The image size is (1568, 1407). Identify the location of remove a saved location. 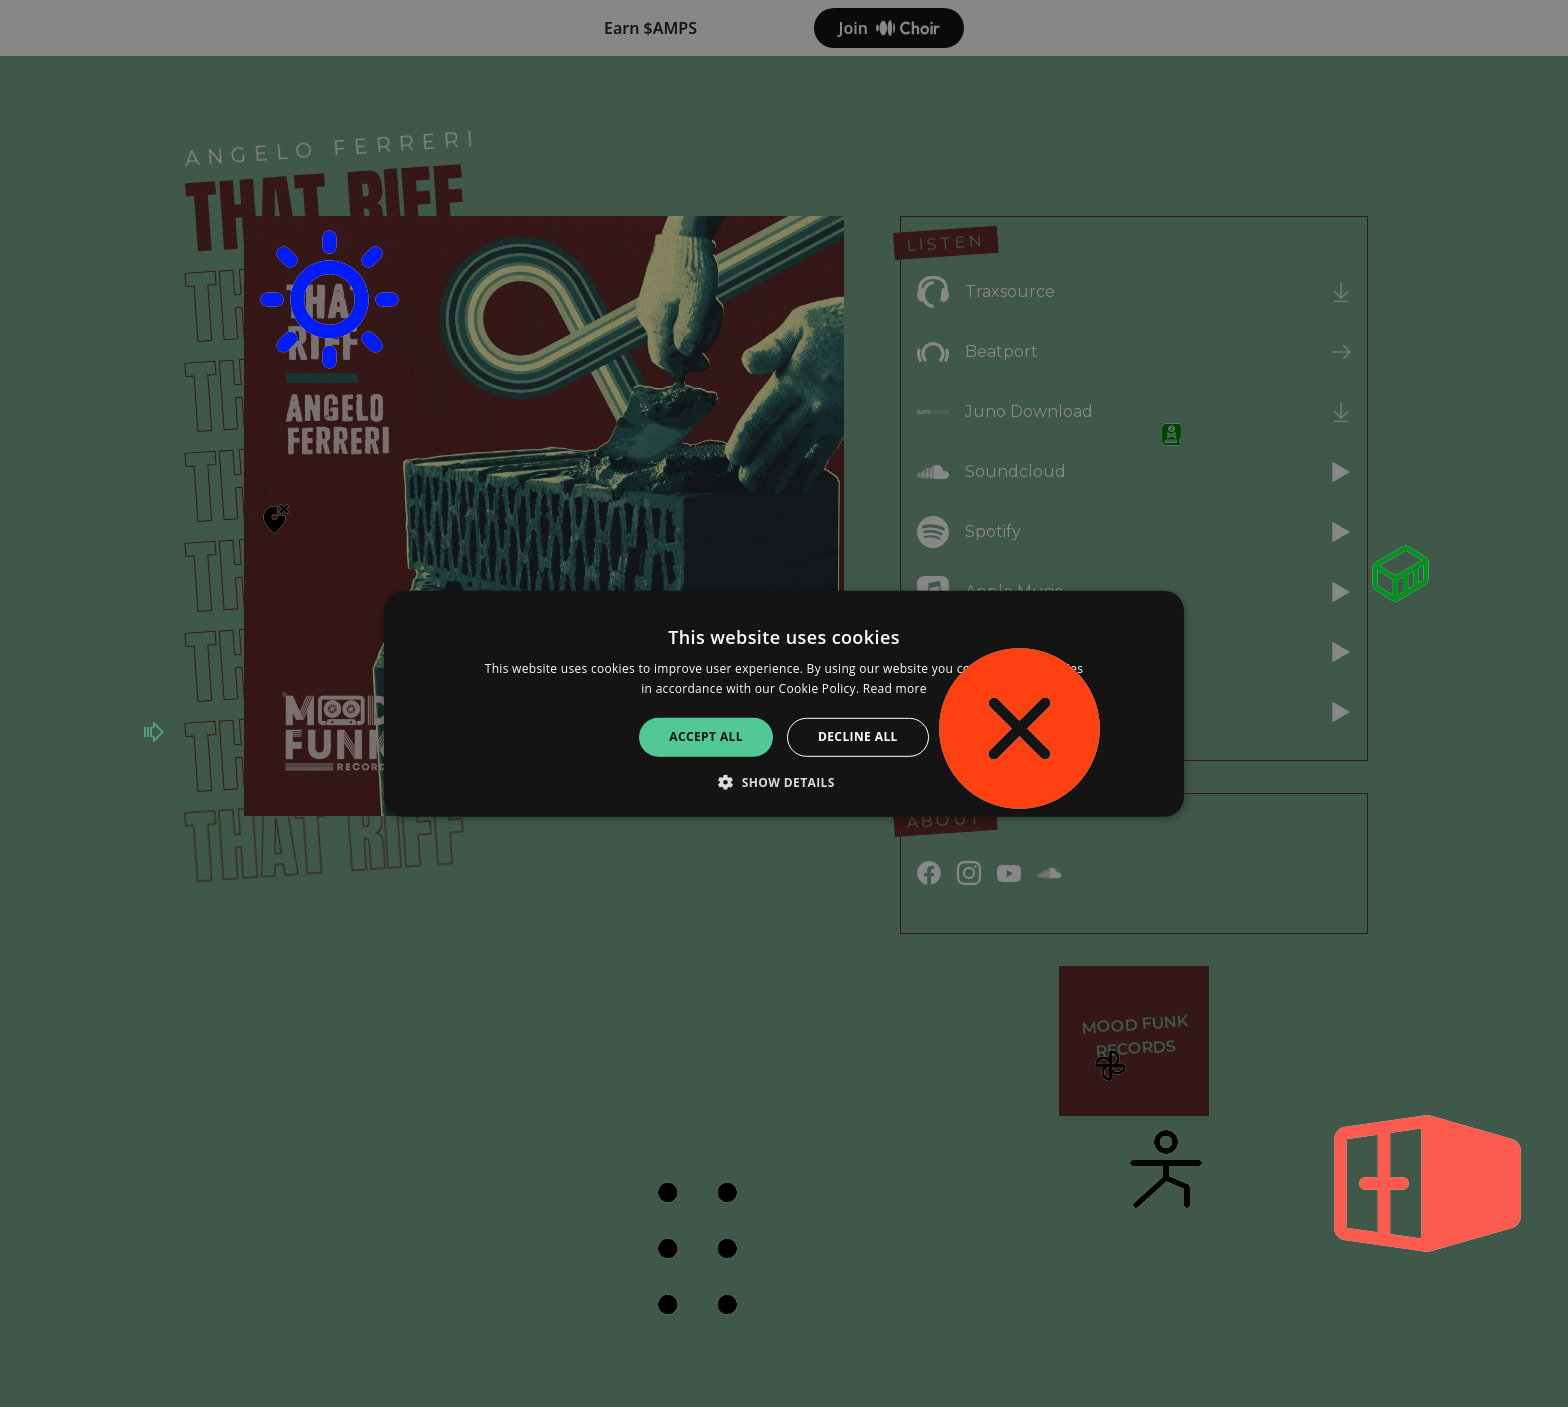
(274, 518).